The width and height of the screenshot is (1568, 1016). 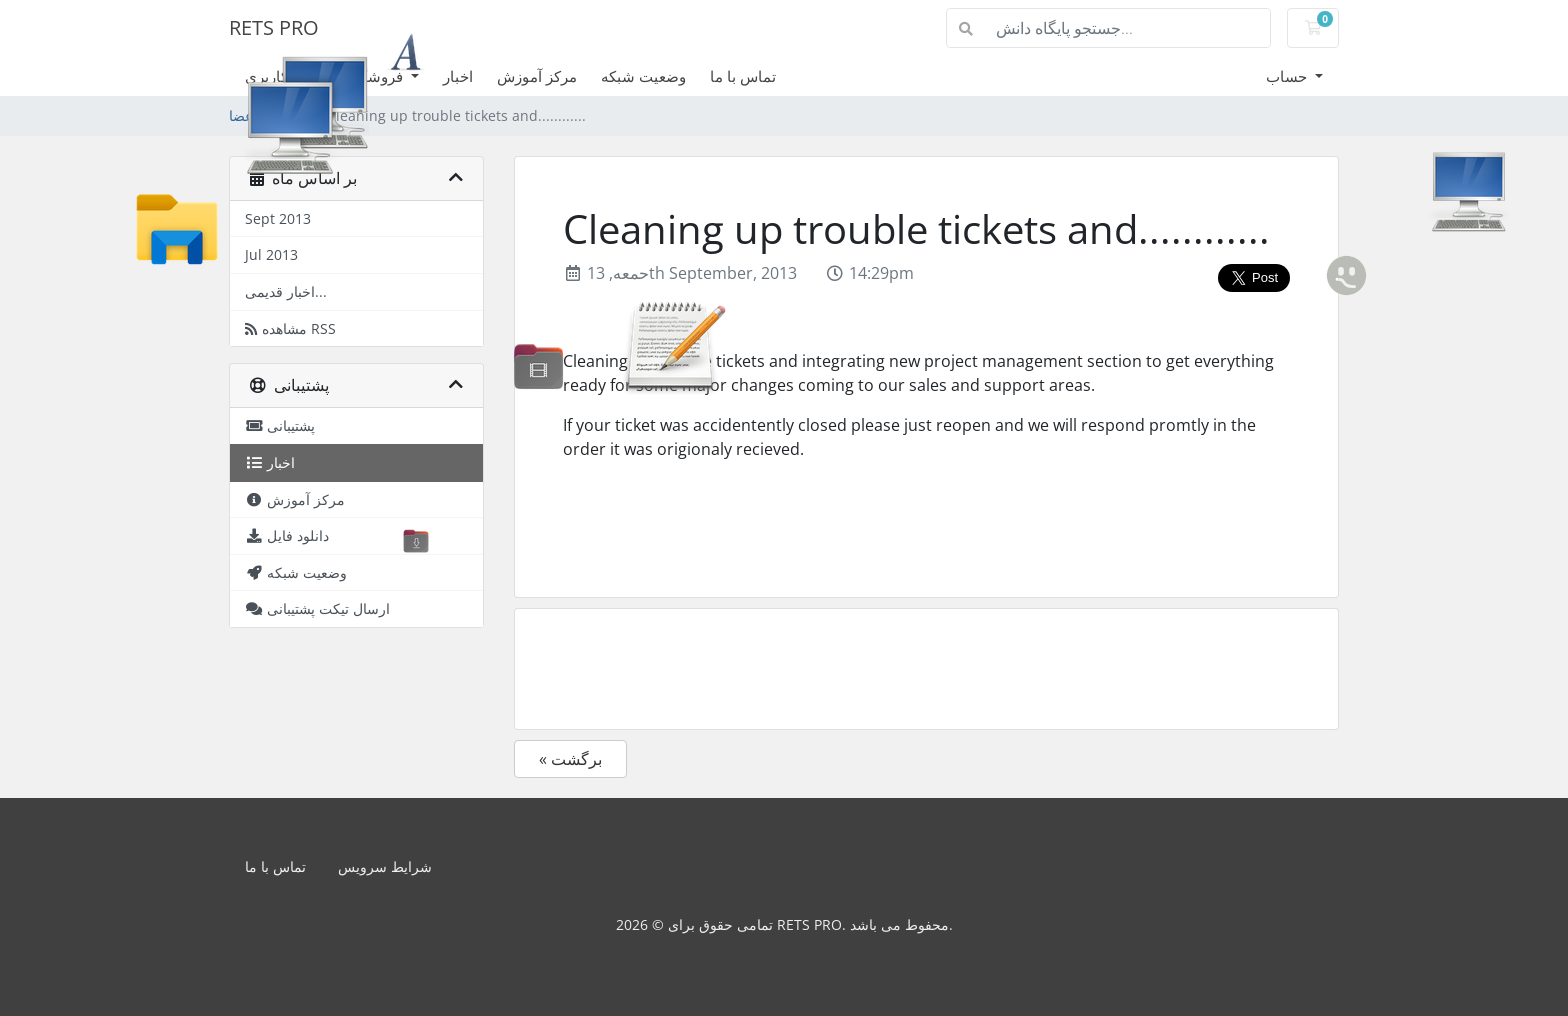 What do you see at coordinates (1346, 275) in the screenshot?
I see `indicates confusion or uncertainty about an action` at bounding box center [1346, 275].